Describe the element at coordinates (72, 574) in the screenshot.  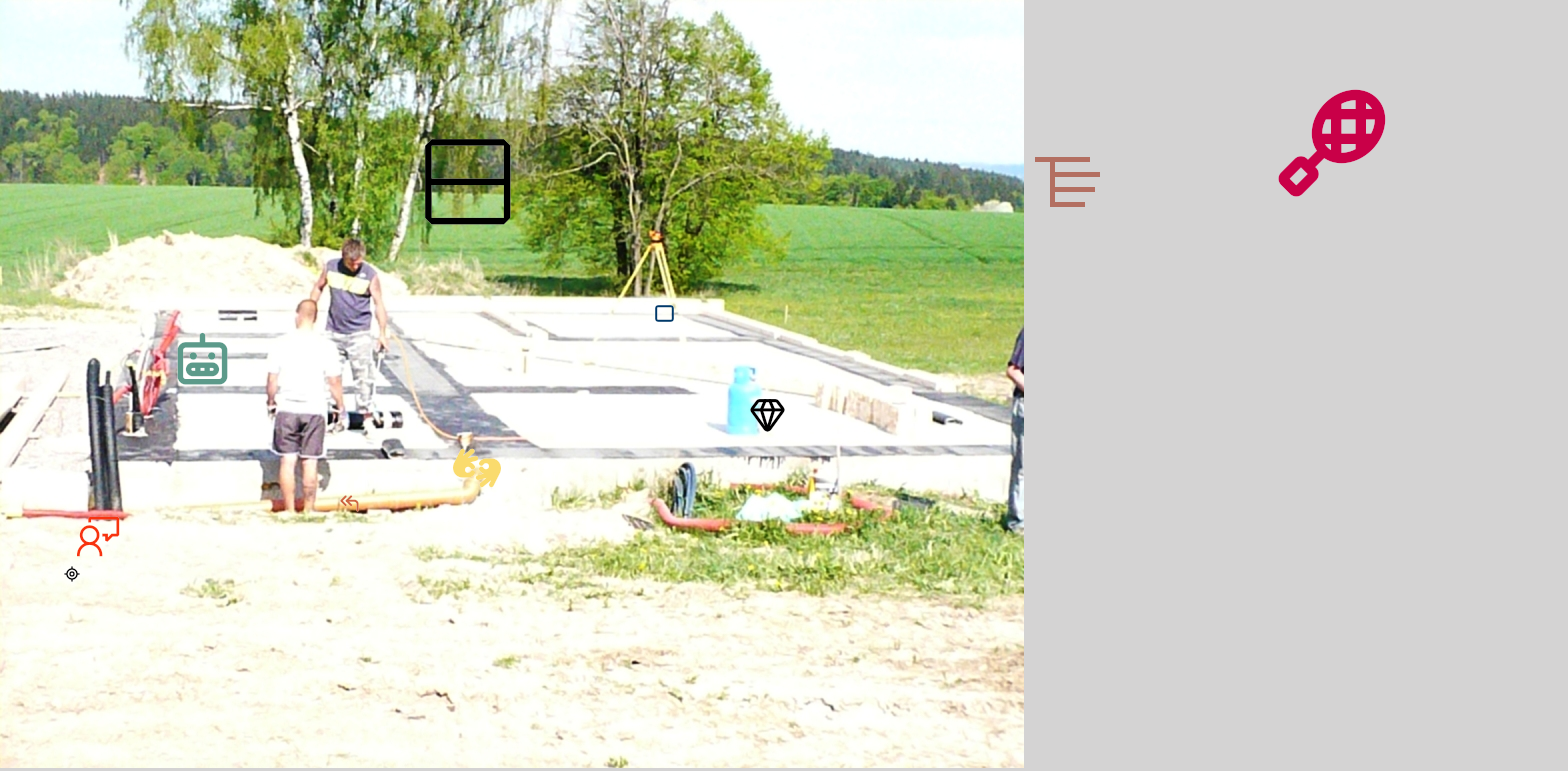
I see `center map on current location` at that location.